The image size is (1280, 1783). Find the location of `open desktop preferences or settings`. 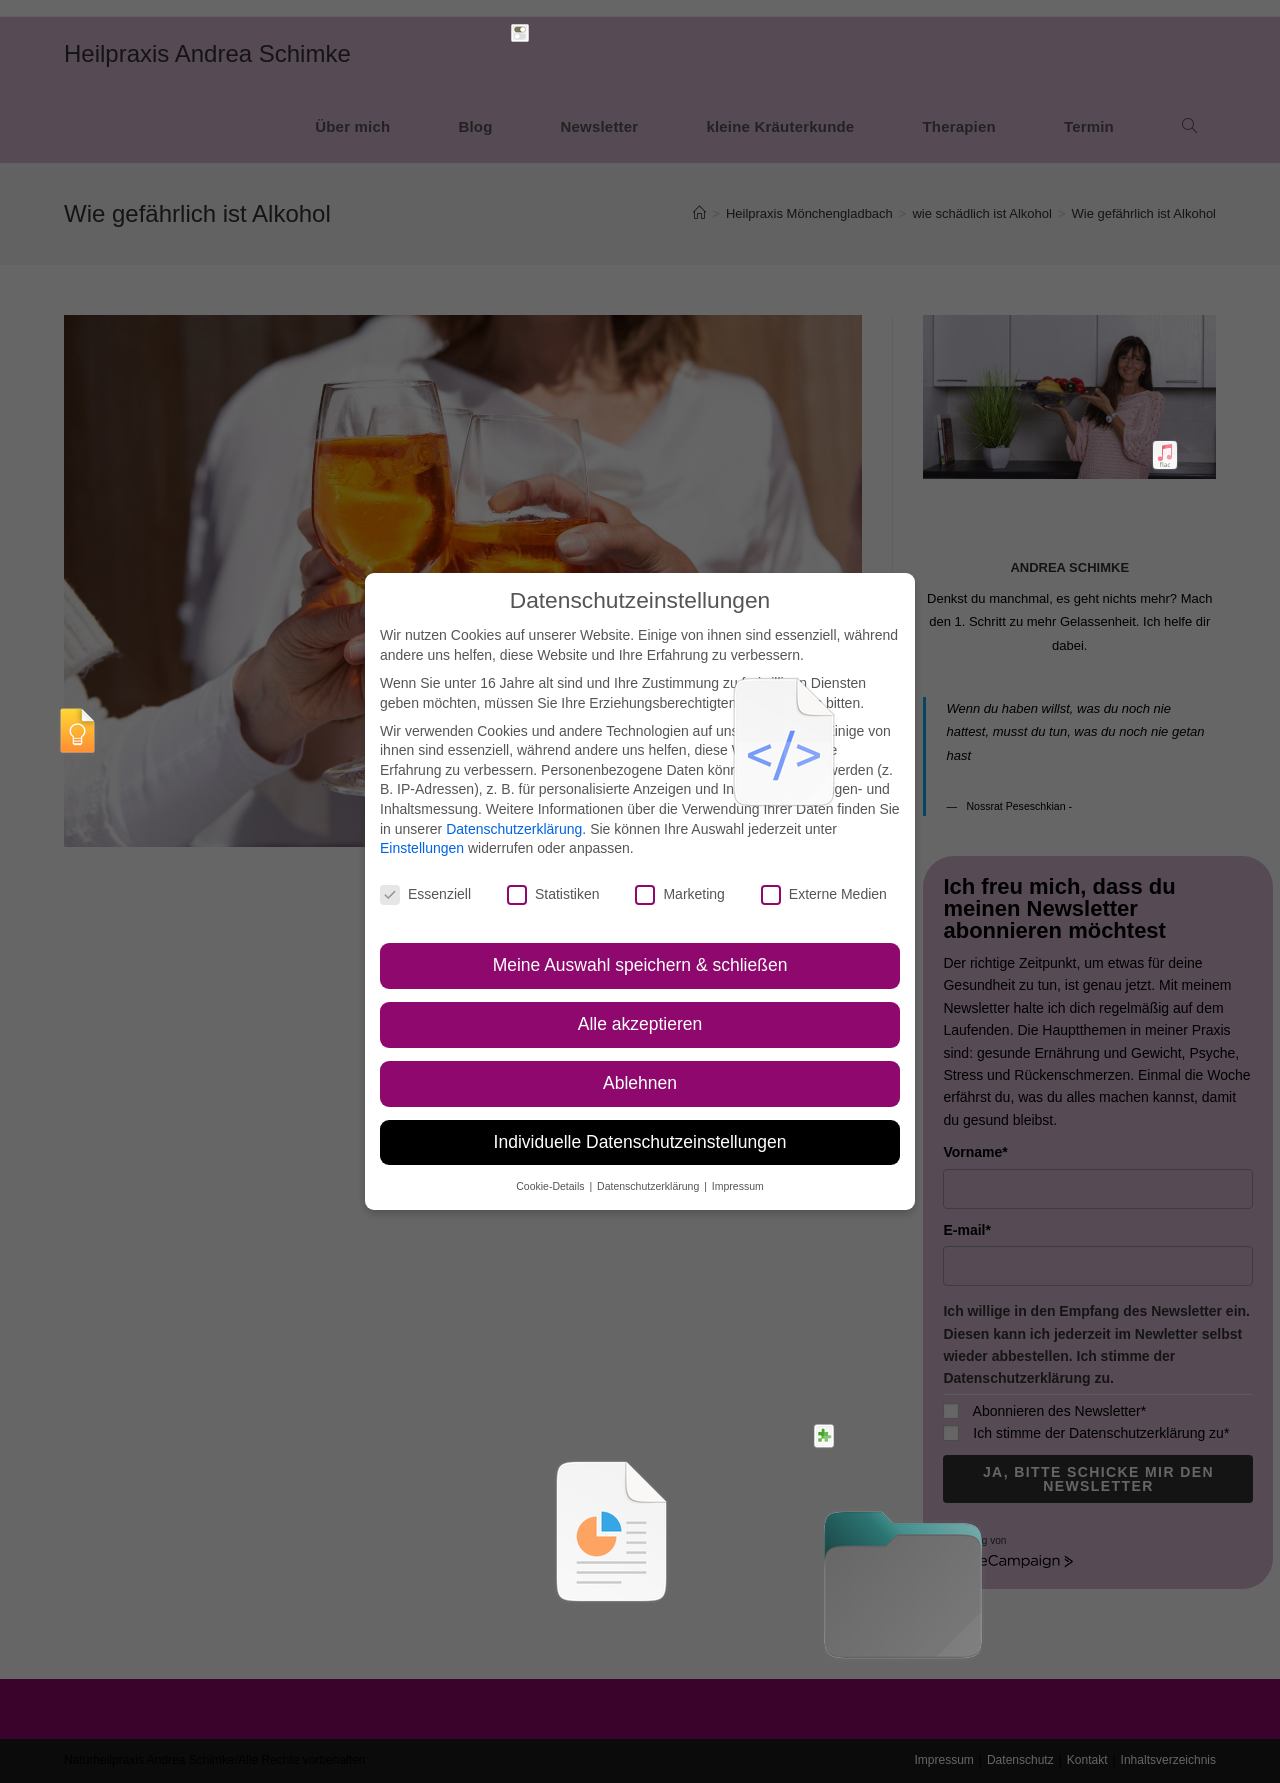

open desktop preferences or settings is located at coordinates (520, 33).